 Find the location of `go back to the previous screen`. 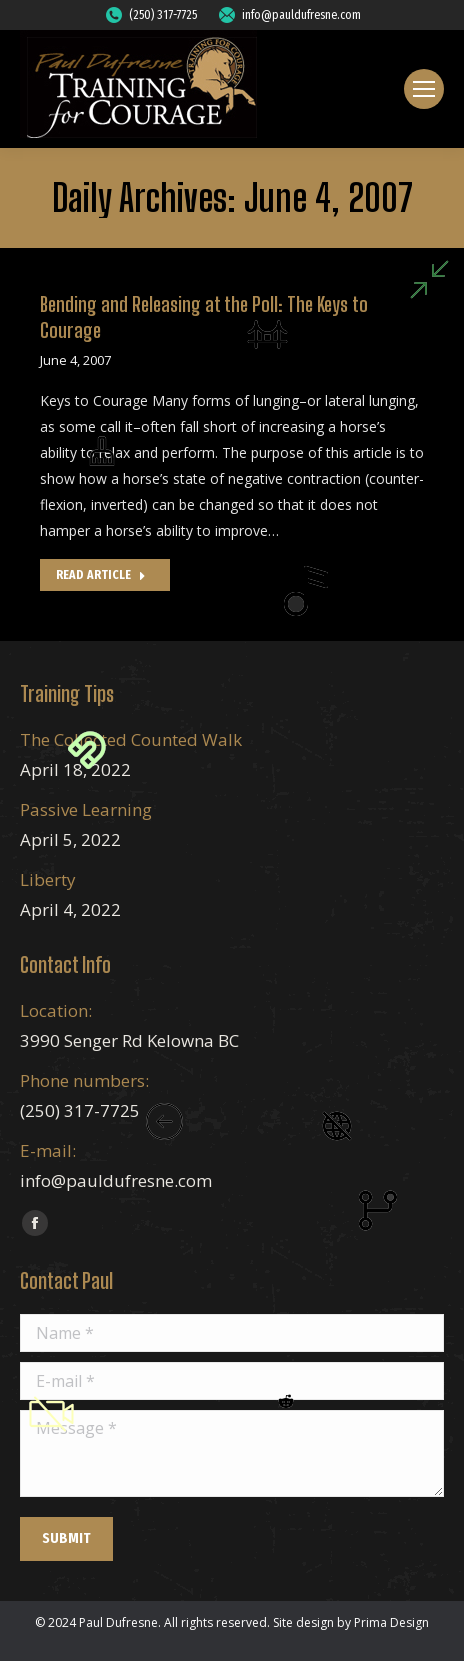

go back to the previous screen is located at coordinates (164, 1121).